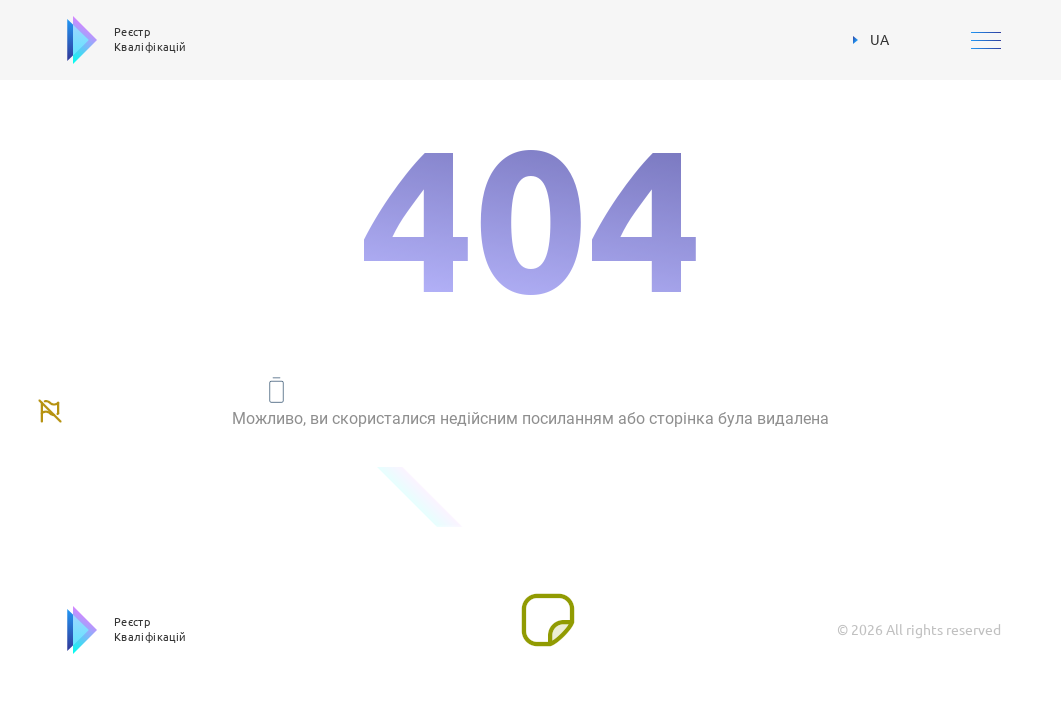 The width and height of the screenshot is (1061, 720). Describe the element at coordinates (548, 620) in the screenshot. I see `add a sticker to your message` at that location.